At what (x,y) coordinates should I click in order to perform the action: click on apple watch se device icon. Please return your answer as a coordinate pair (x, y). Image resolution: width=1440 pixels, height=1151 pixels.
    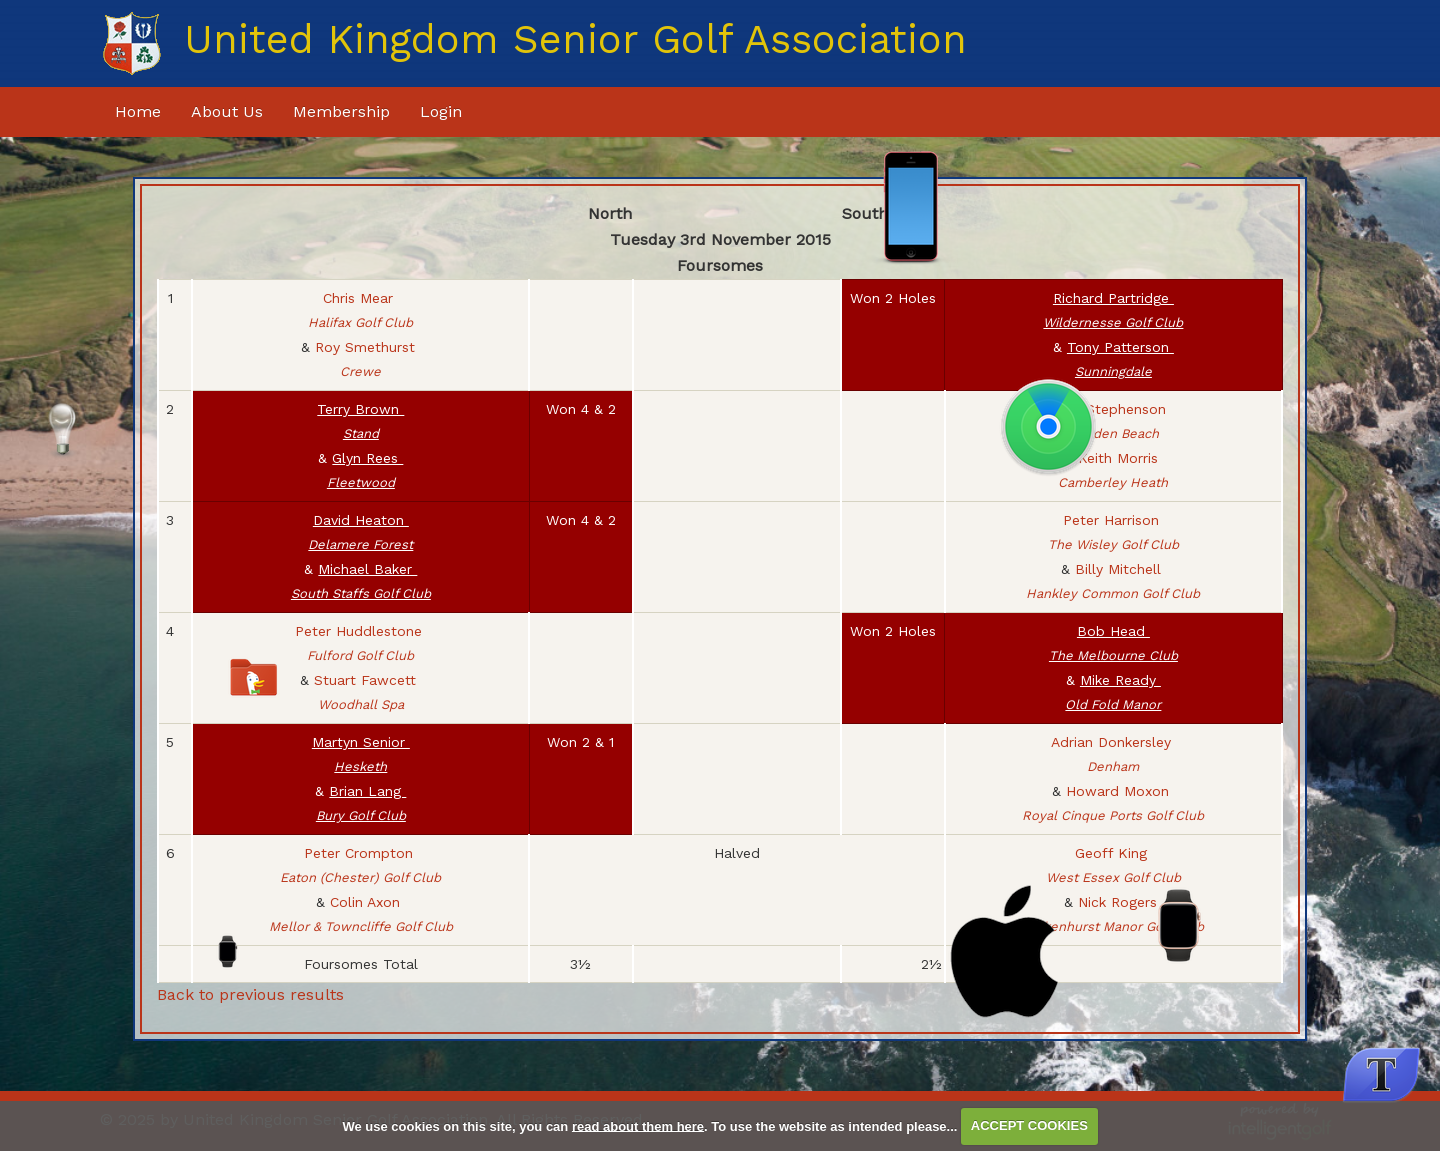
    Looking at the image, I should click on (1178, 925).